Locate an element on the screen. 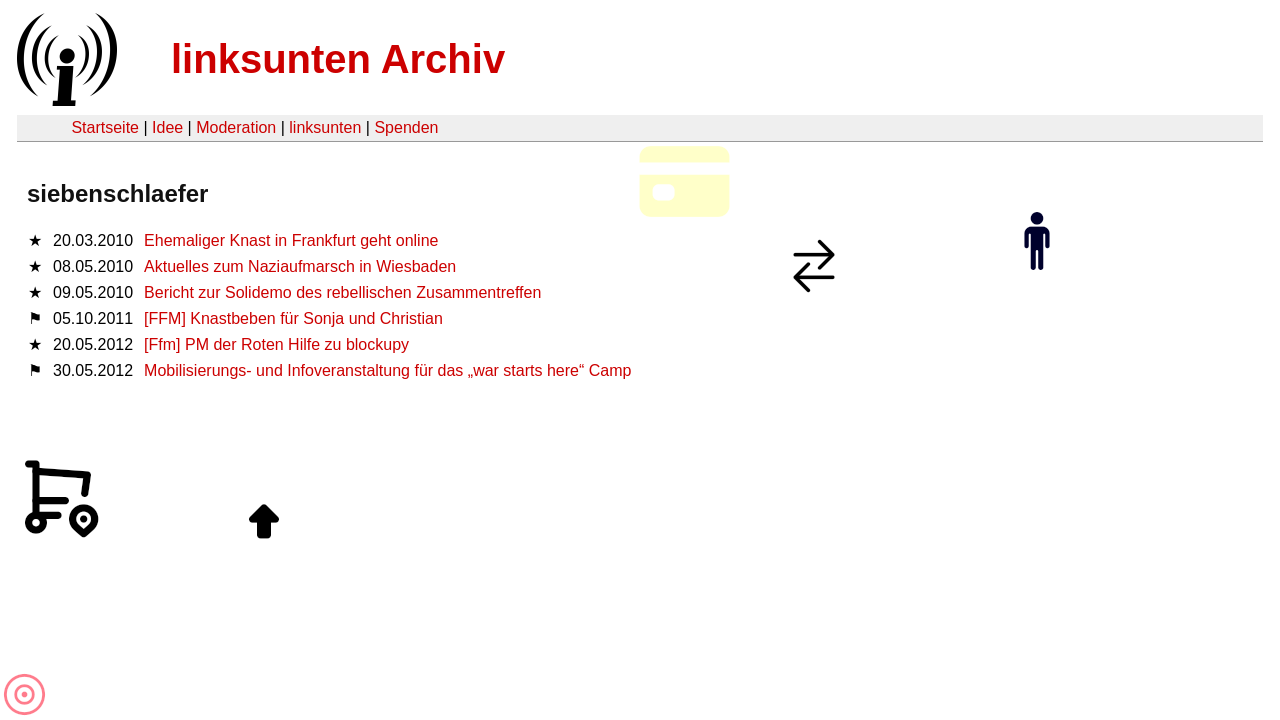  upvote or like content is located at coordinates (264, 521).